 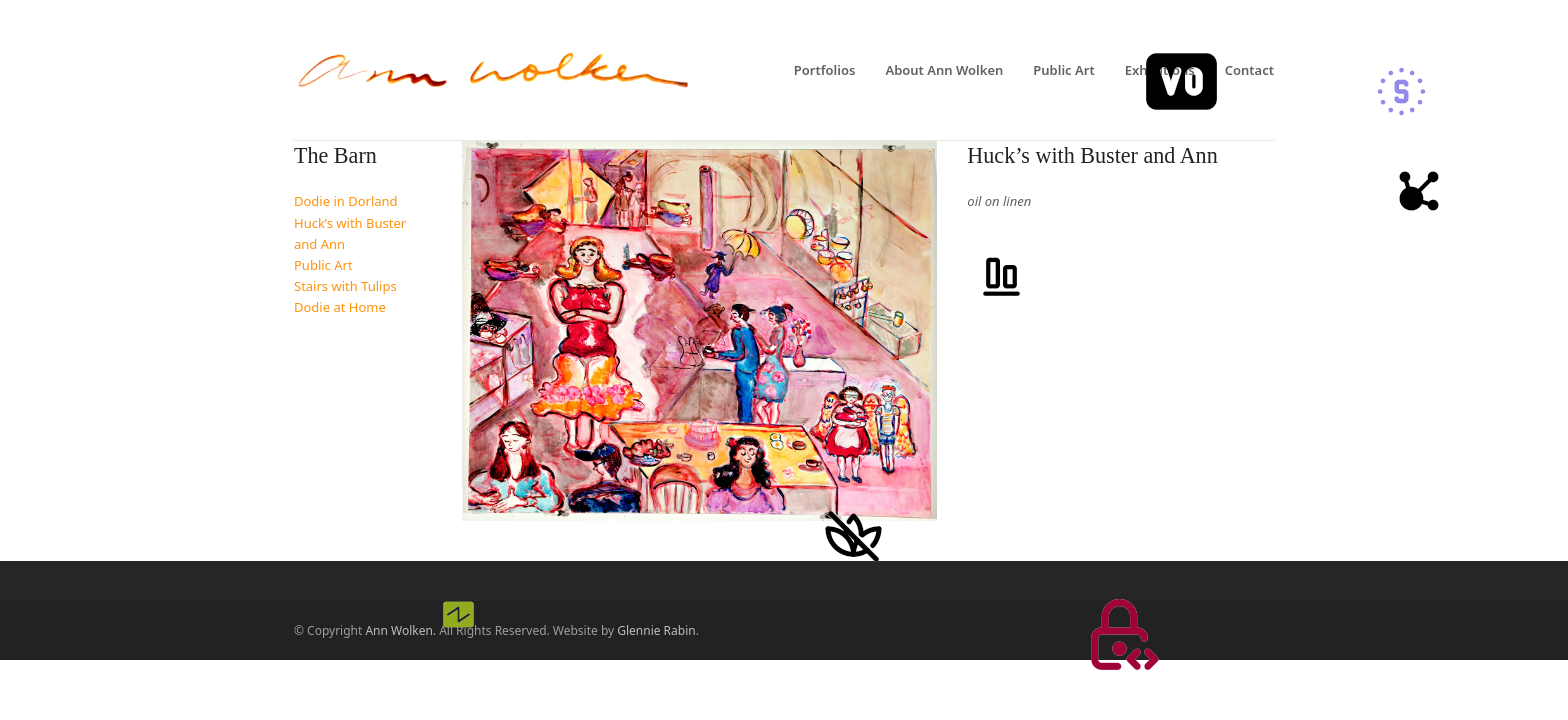 I want to click on enable voiceover accessibility feature, so click(x=1181, y=81).